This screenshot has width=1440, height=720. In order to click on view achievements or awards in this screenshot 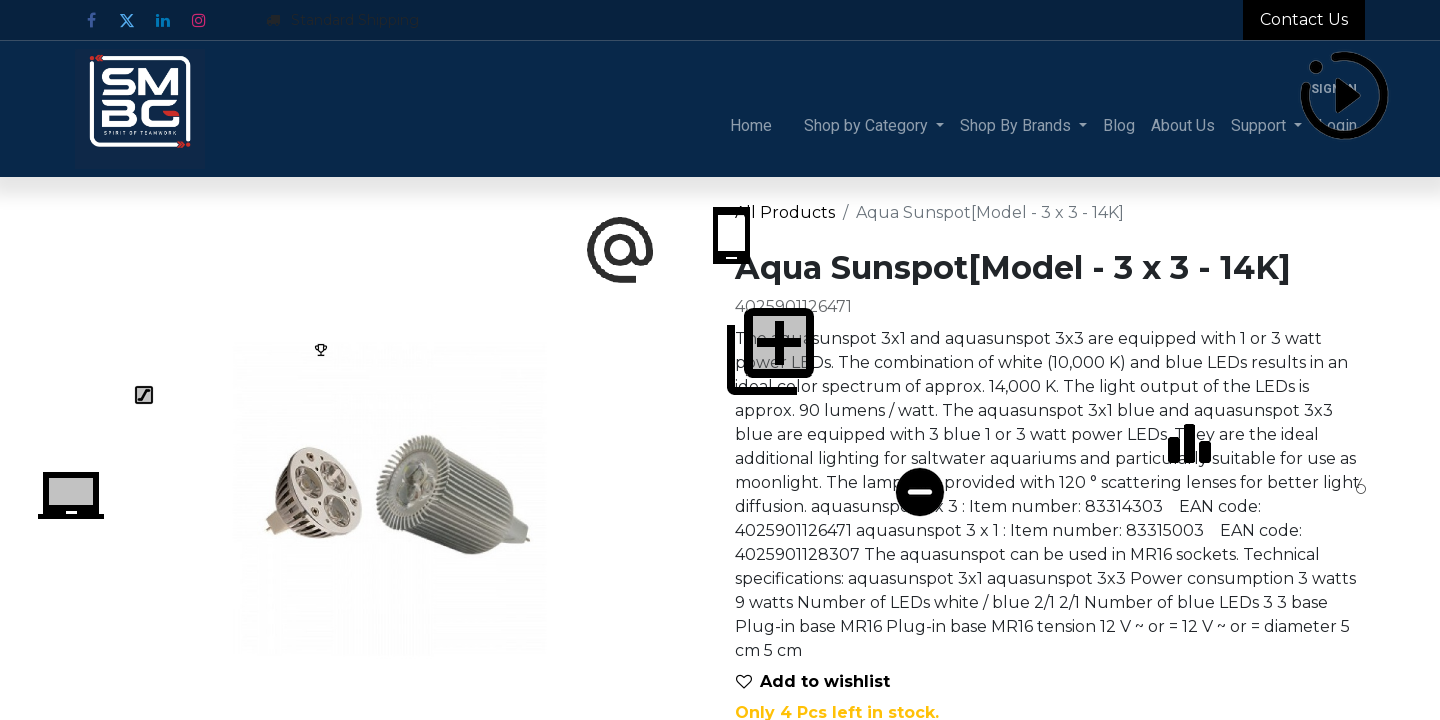, I will do `click(321, 350)`.